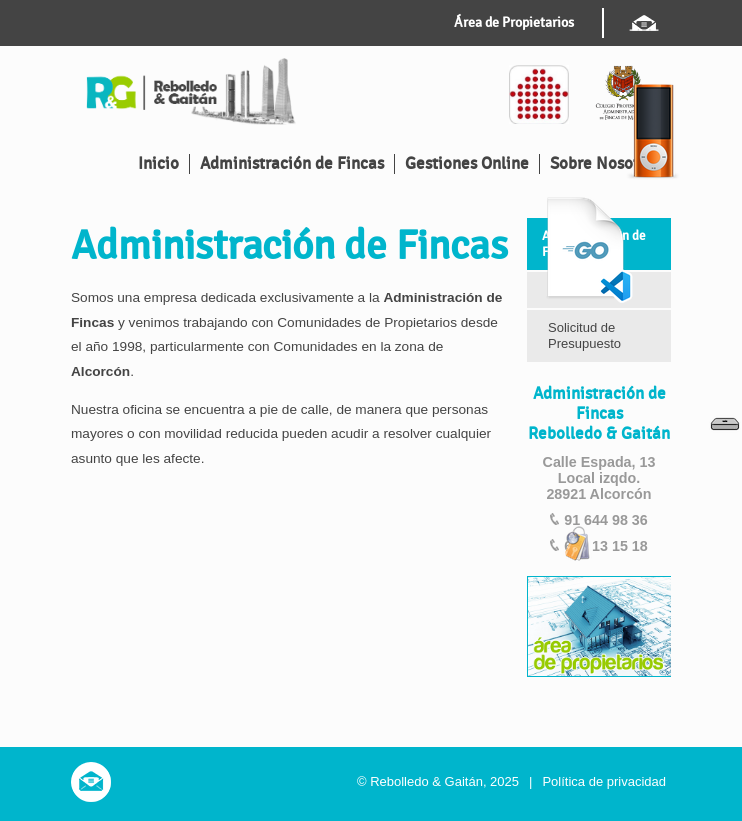 The height and width of the screenshot is (821, 742). Describe the element at coordinates (653, 132) in the screenshot. I see `iPod nano device connected` at that location.